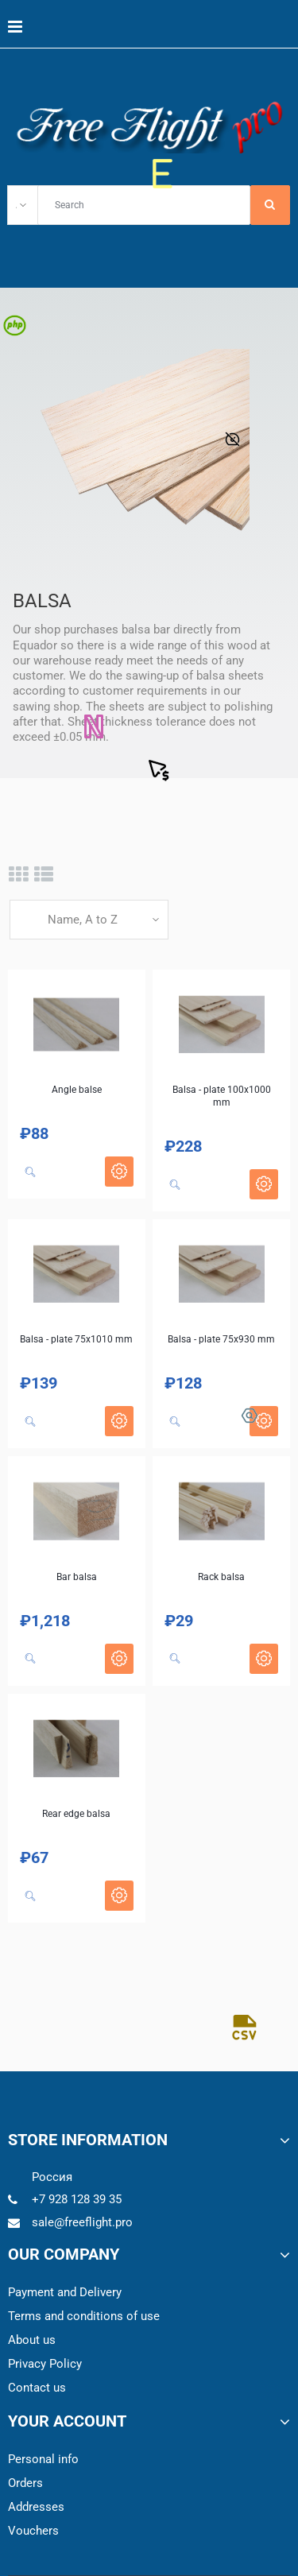 This screenshot has height=2576, width=298. I want to click on open or view a CSV file, so click(245, 2028).